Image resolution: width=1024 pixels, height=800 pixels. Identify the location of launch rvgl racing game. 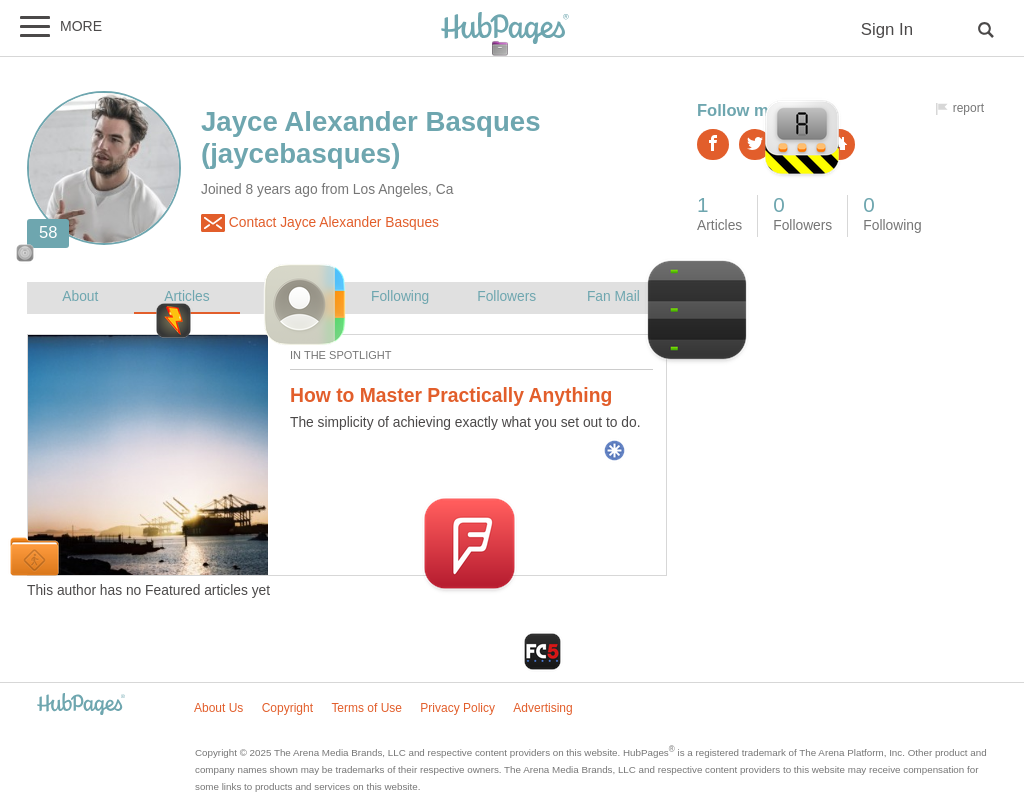
(173, 320).